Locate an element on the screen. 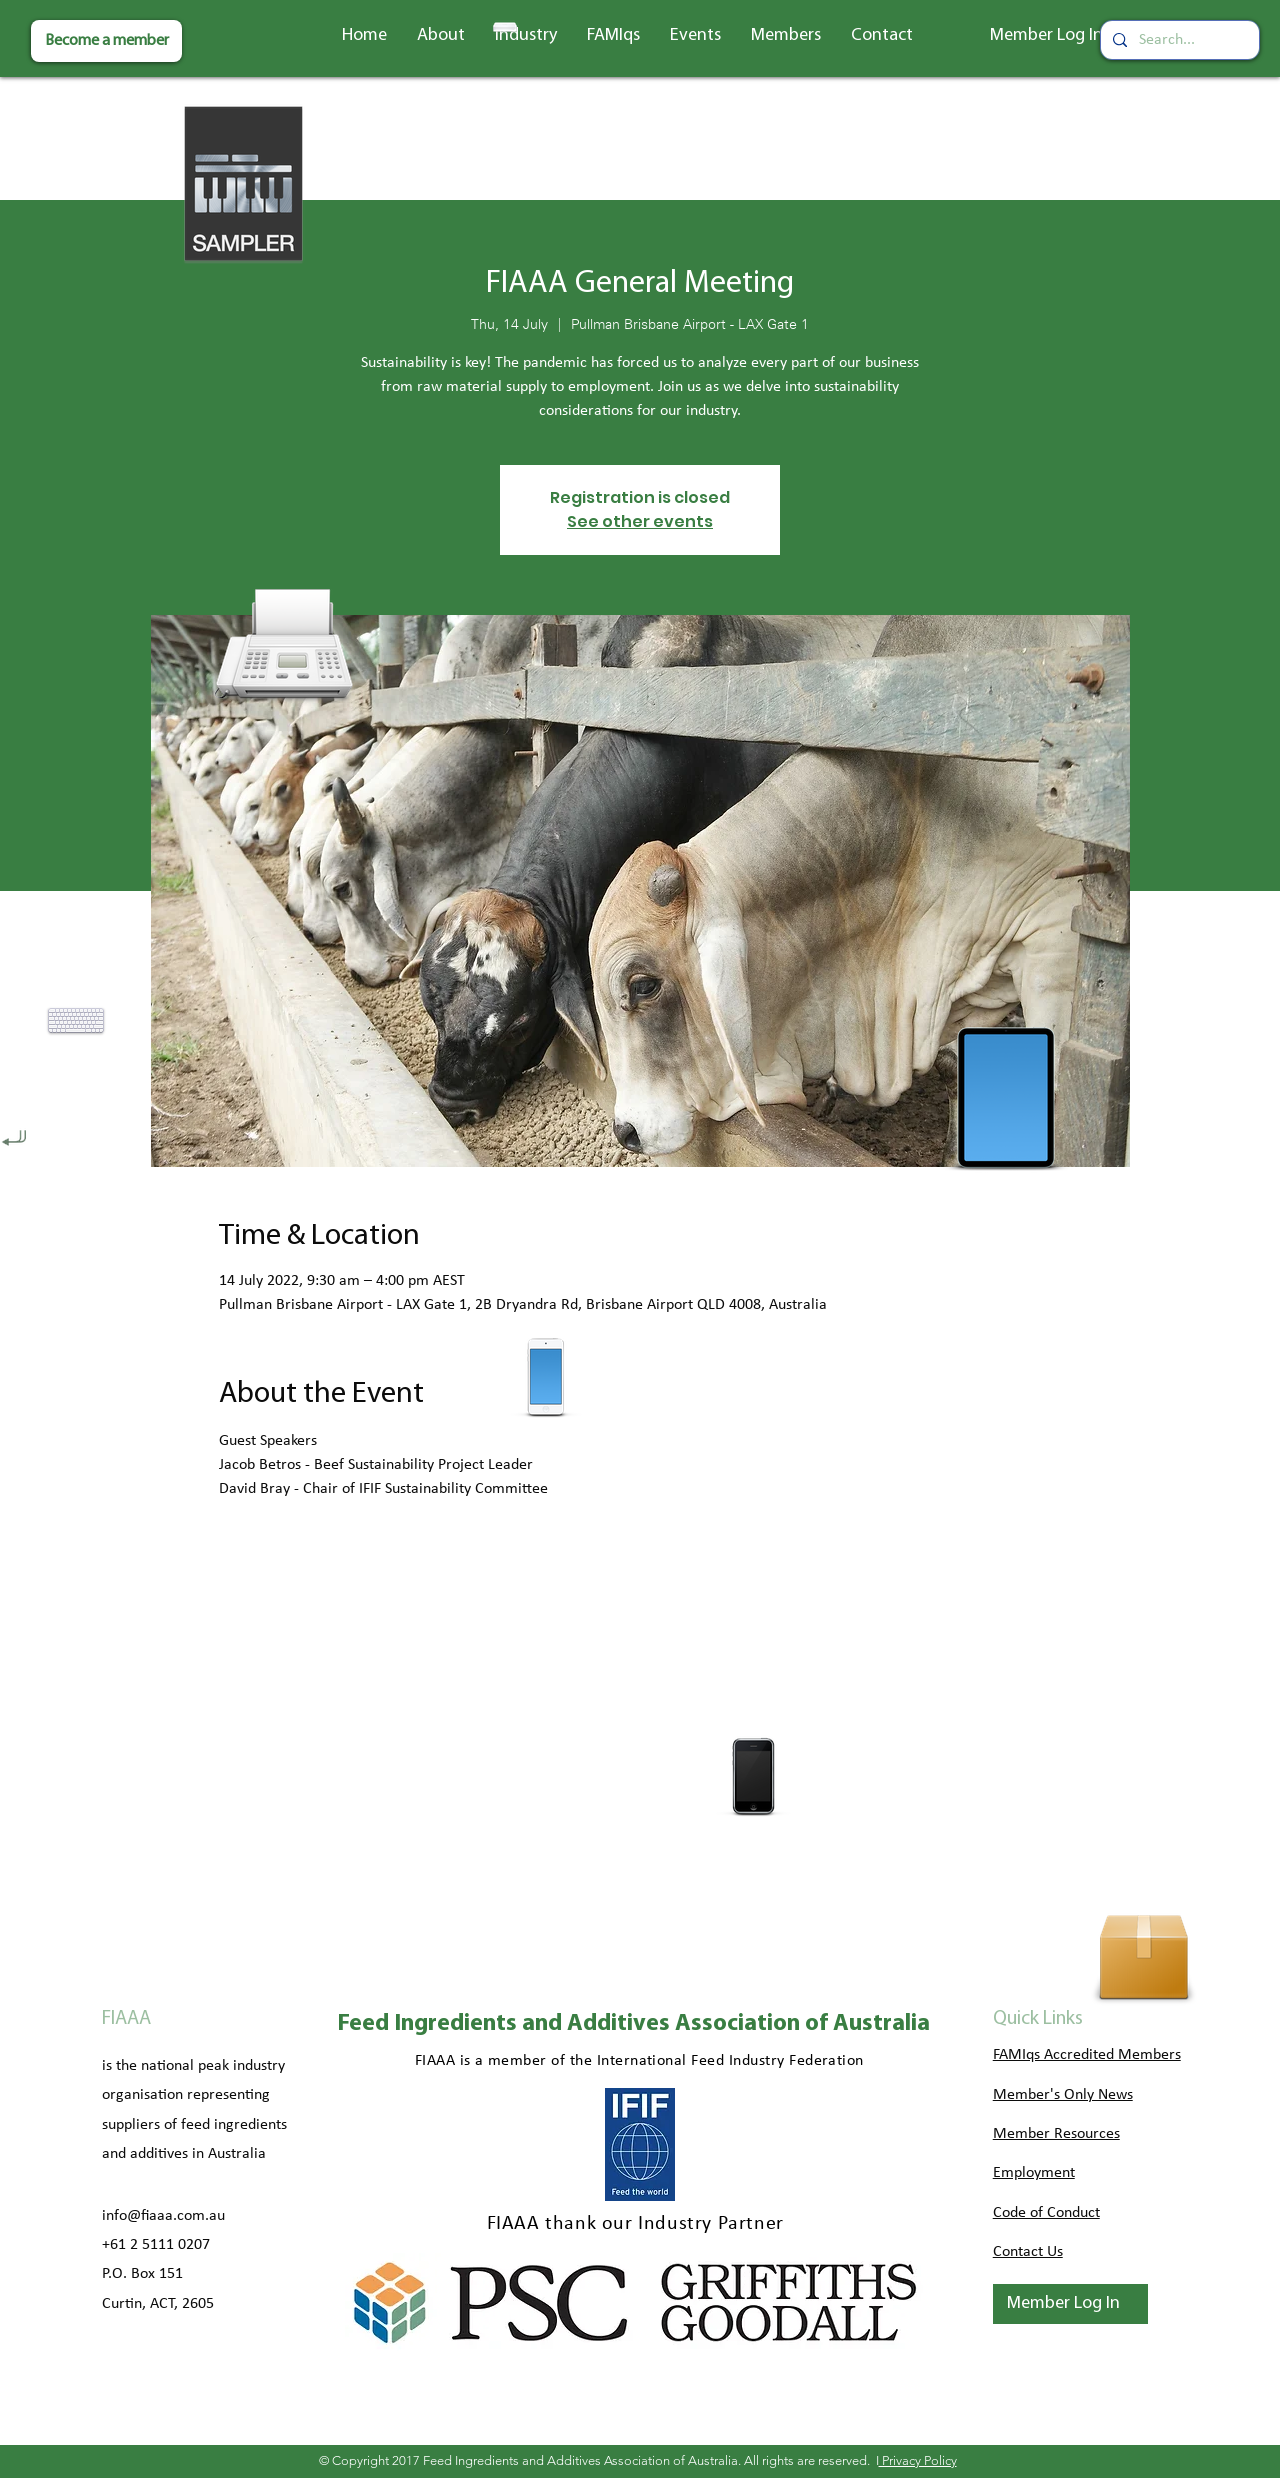  iPod Touch device connected is located at coordinates (546, 1378).